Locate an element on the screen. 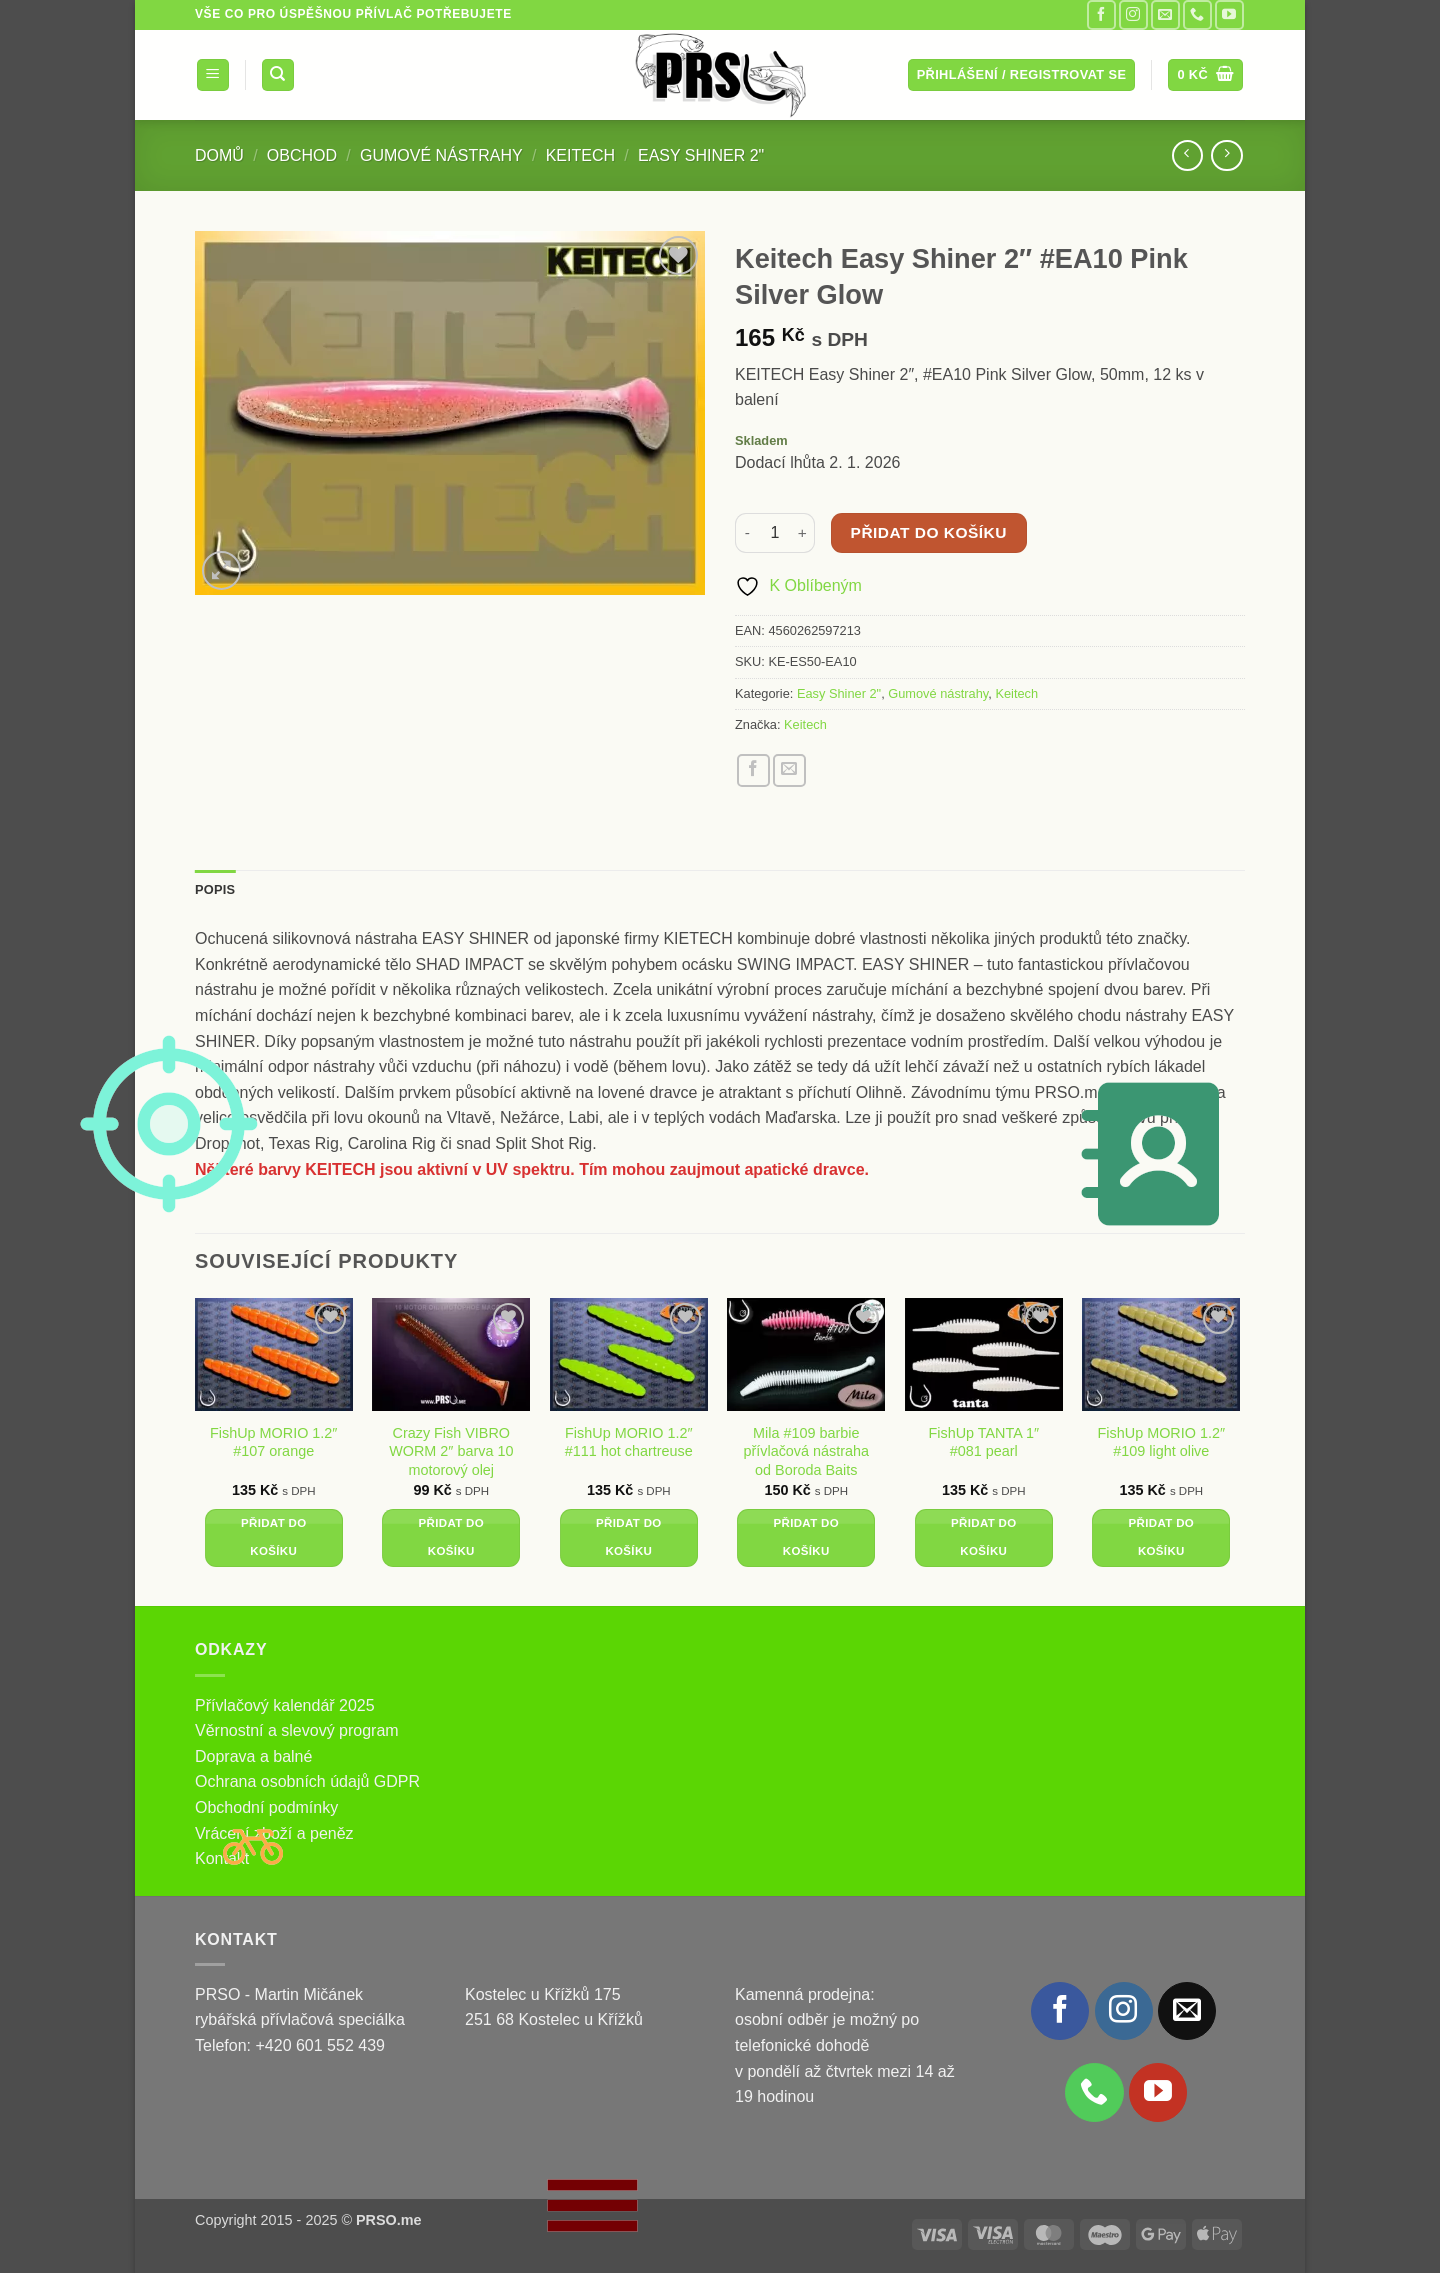  open navigation menu is located at coordinates (592, 2205).